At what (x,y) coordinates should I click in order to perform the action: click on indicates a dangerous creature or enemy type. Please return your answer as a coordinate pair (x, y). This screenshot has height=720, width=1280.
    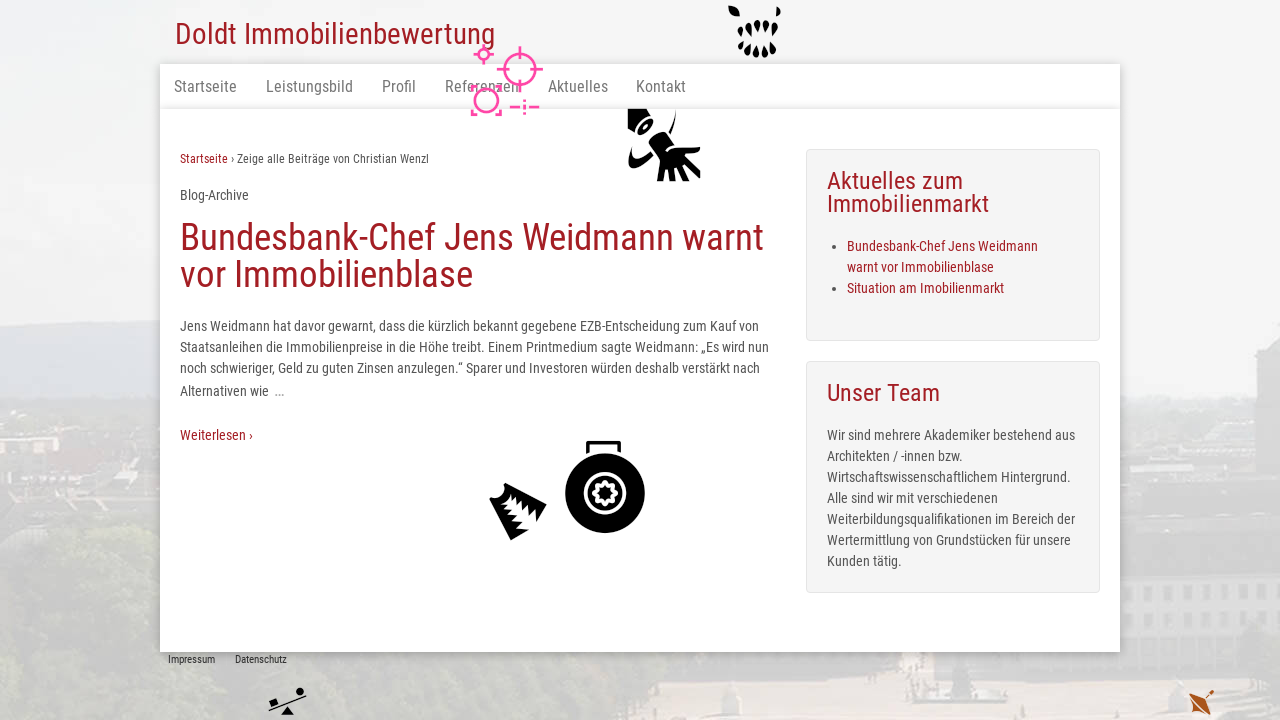
    Looking at the image, I should click on (754, 30).